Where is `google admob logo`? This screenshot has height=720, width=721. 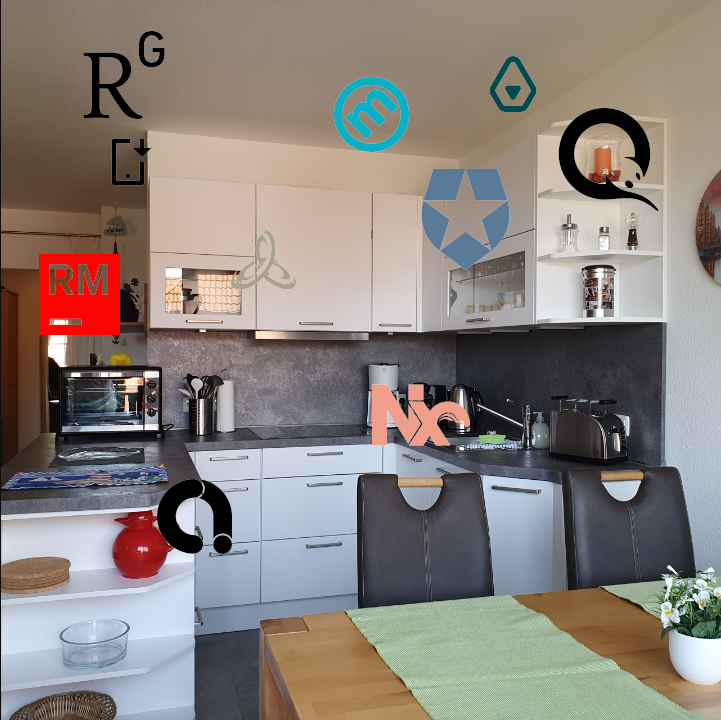 google admob logo is located at coordinates (194, 516).